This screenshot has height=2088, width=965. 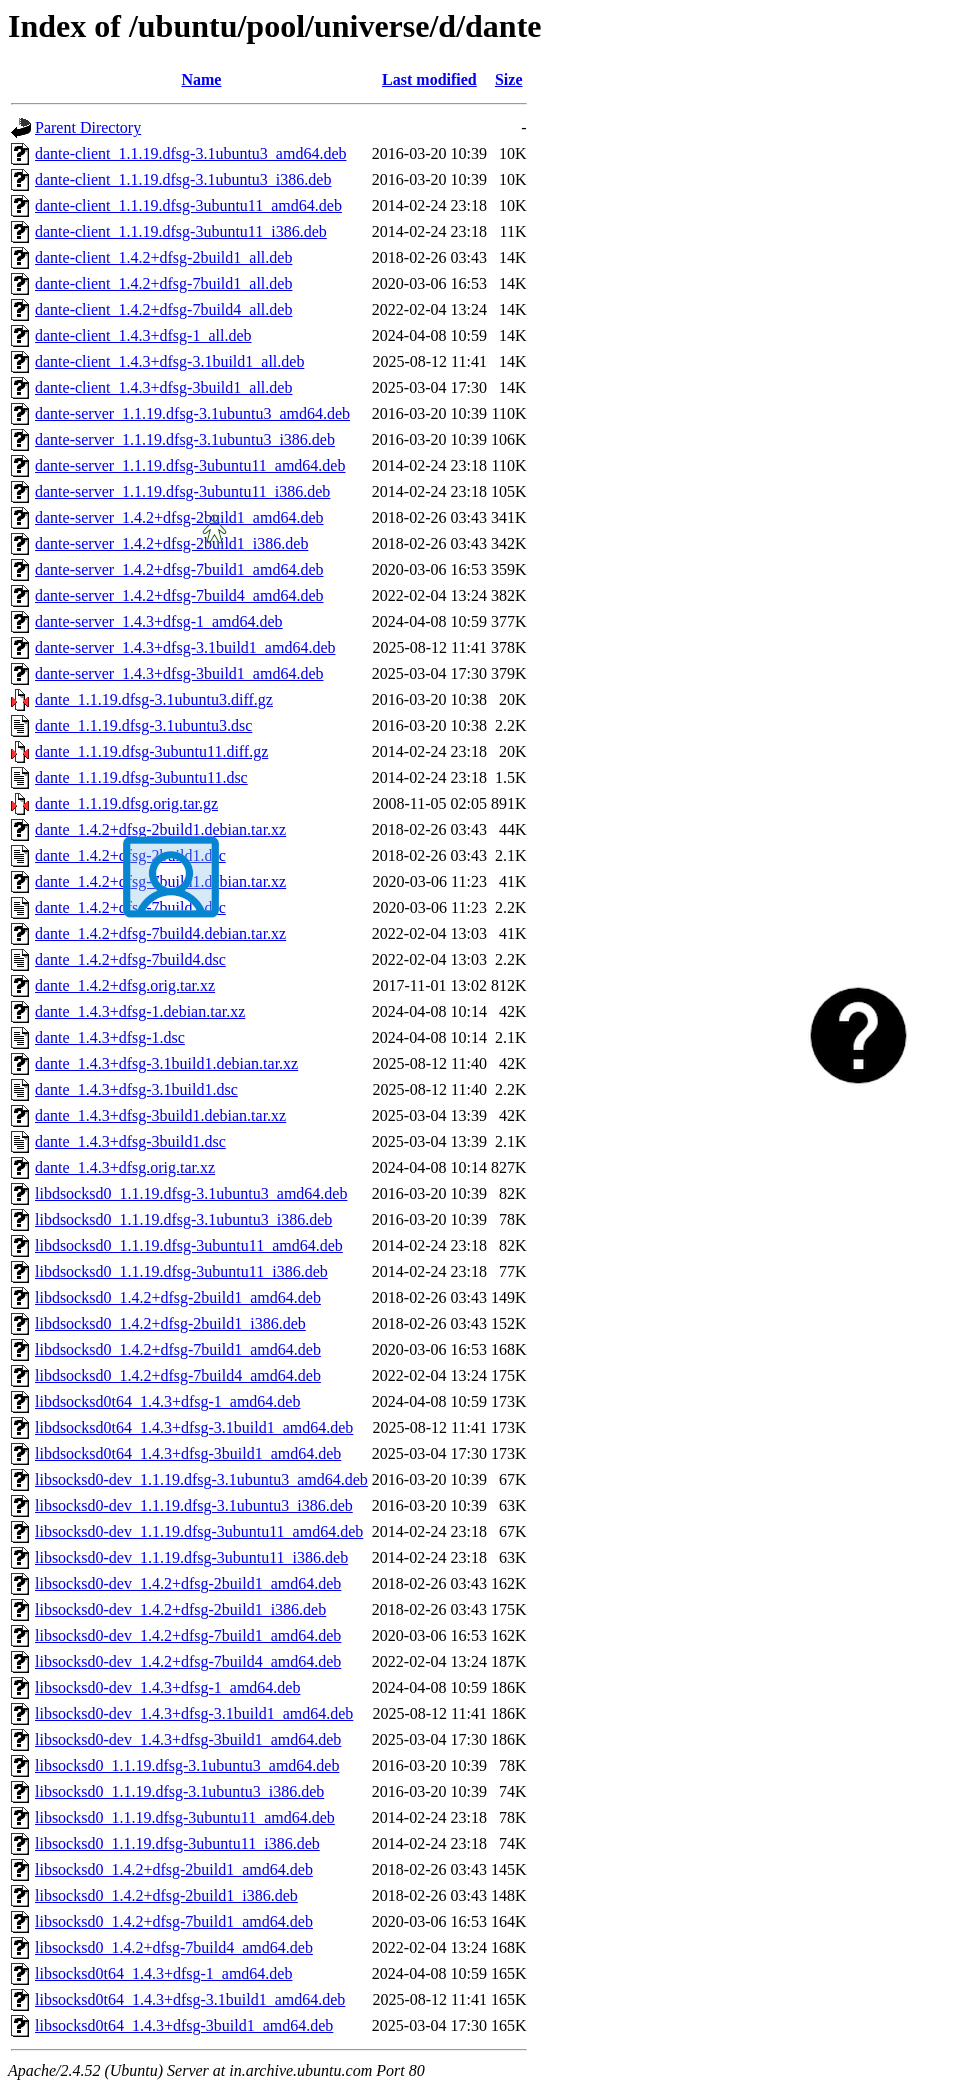 I want to click on view your profile, so click(x=214, y=529).